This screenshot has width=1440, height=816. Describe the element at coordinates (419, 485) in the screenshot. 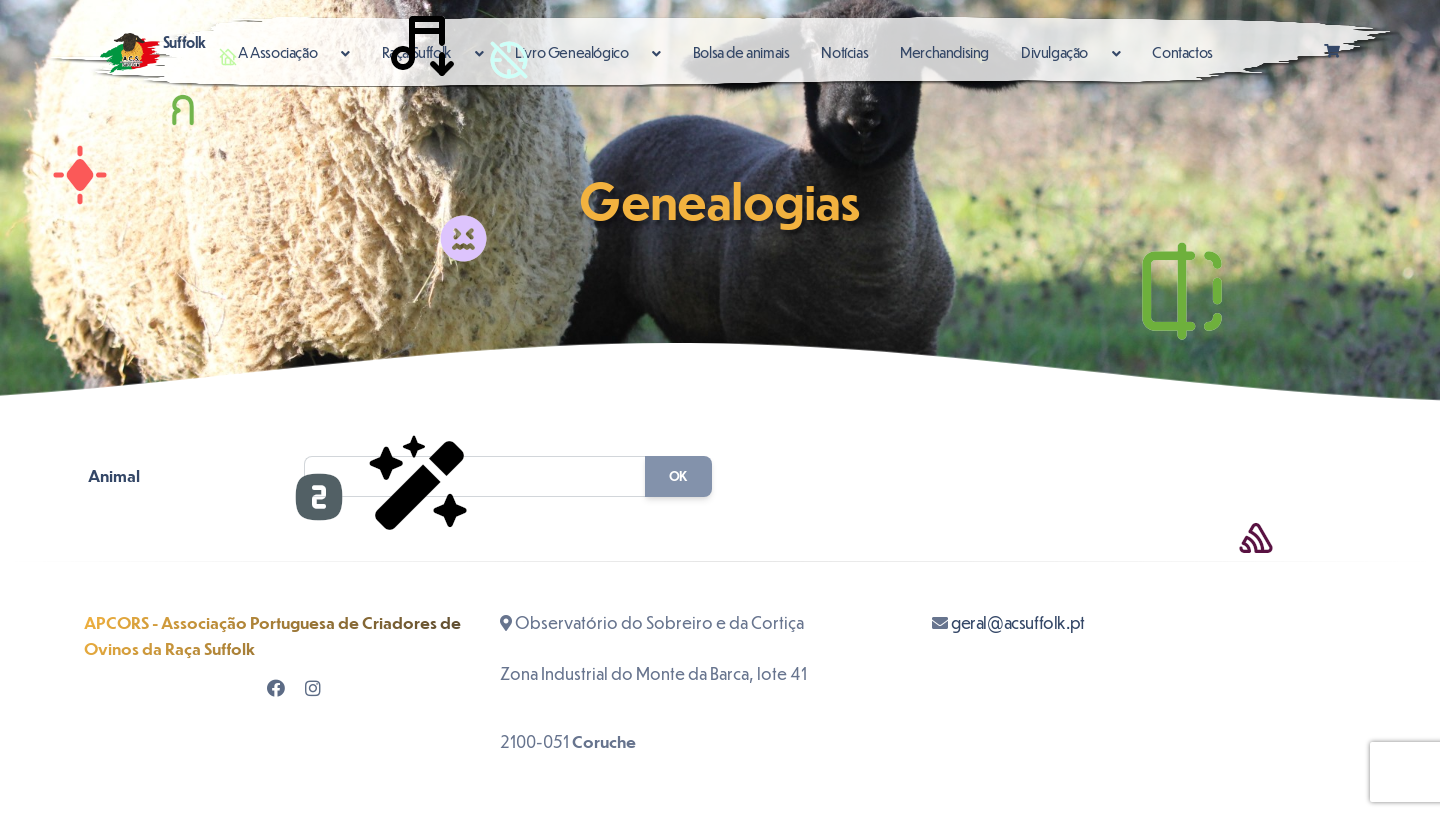

I see `apply automatic enhancements or effects` at that location.